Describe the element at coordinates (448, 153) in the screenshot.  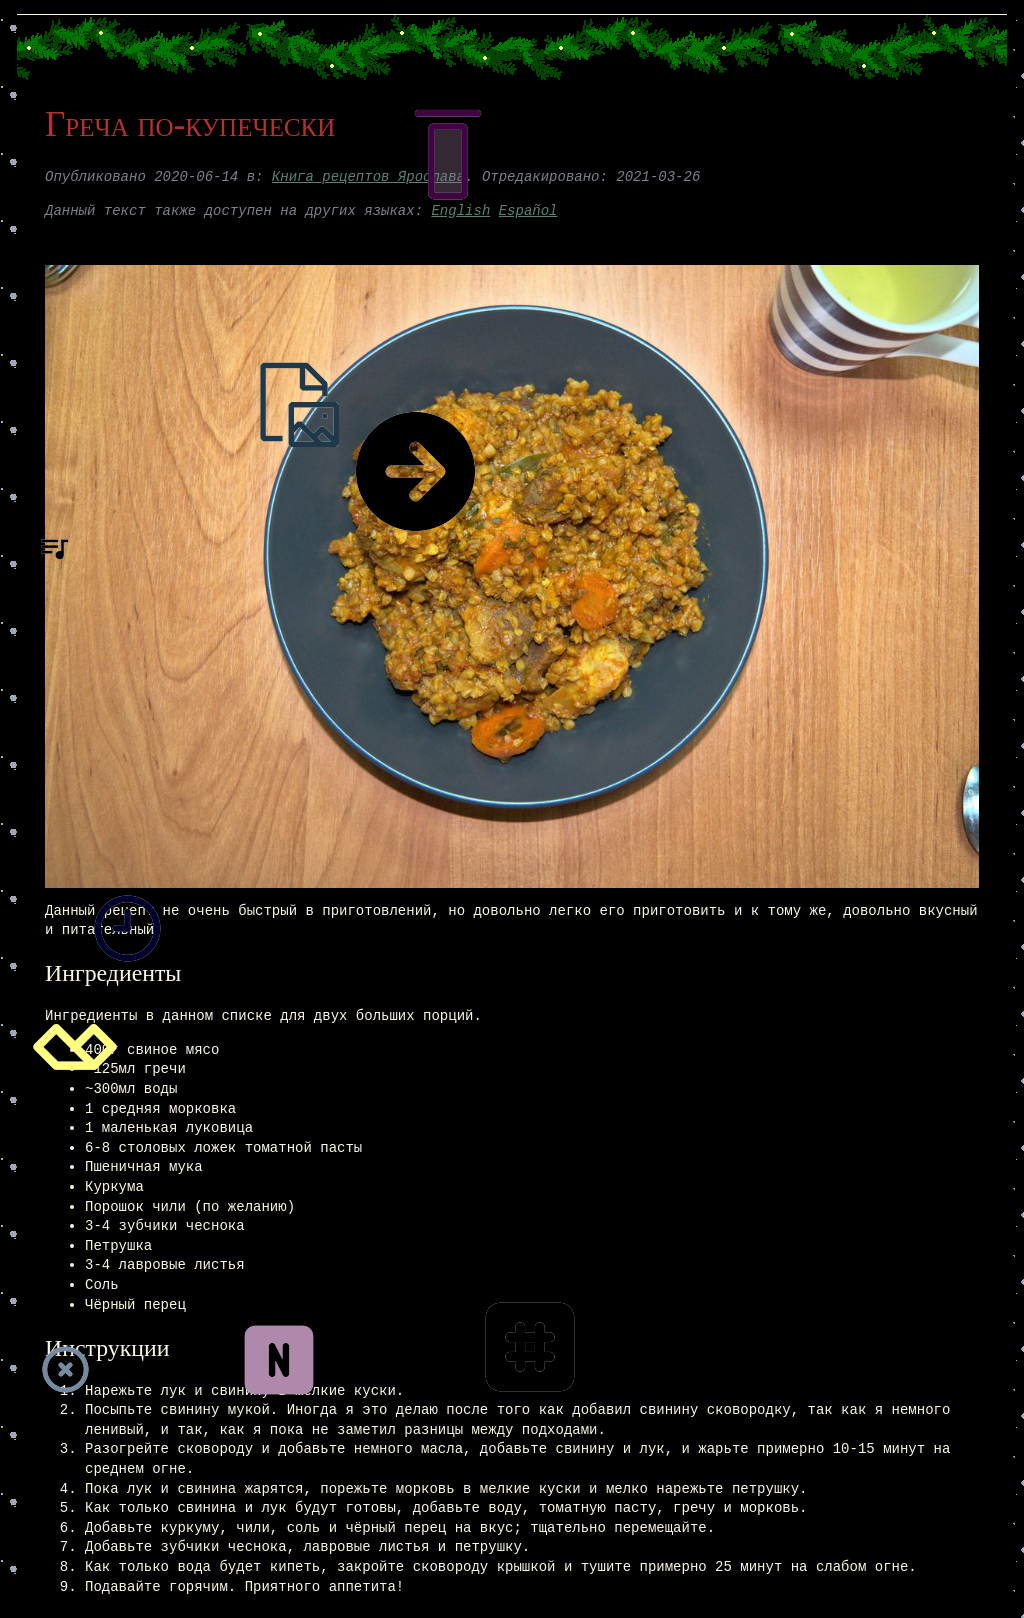
I see `align element to top edge` at that location.